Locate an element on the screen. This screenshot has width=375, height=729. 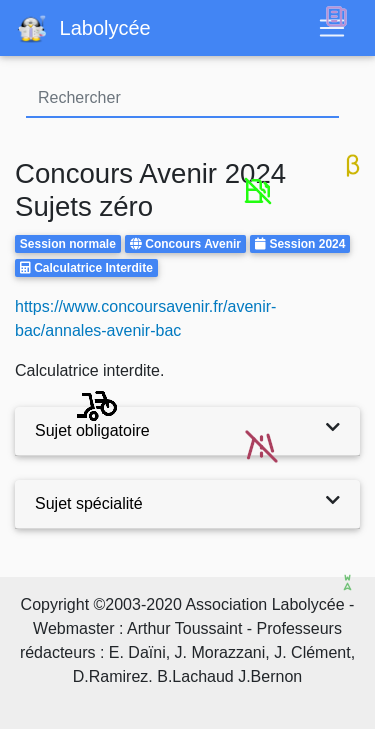
road or route unavailable is located at coordinates (261, 446).